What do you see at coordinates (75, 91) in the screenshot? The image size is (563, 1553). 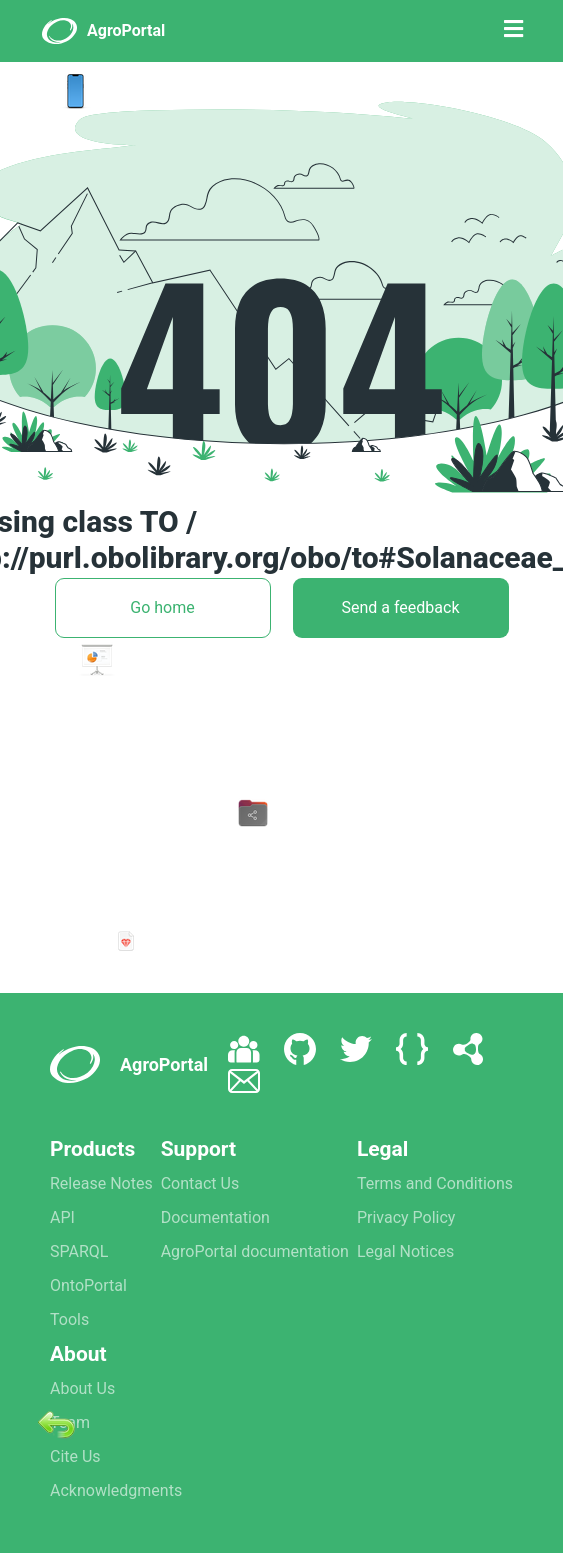 I see `iPhone 14 device icon` at bounding box center [75, 91].